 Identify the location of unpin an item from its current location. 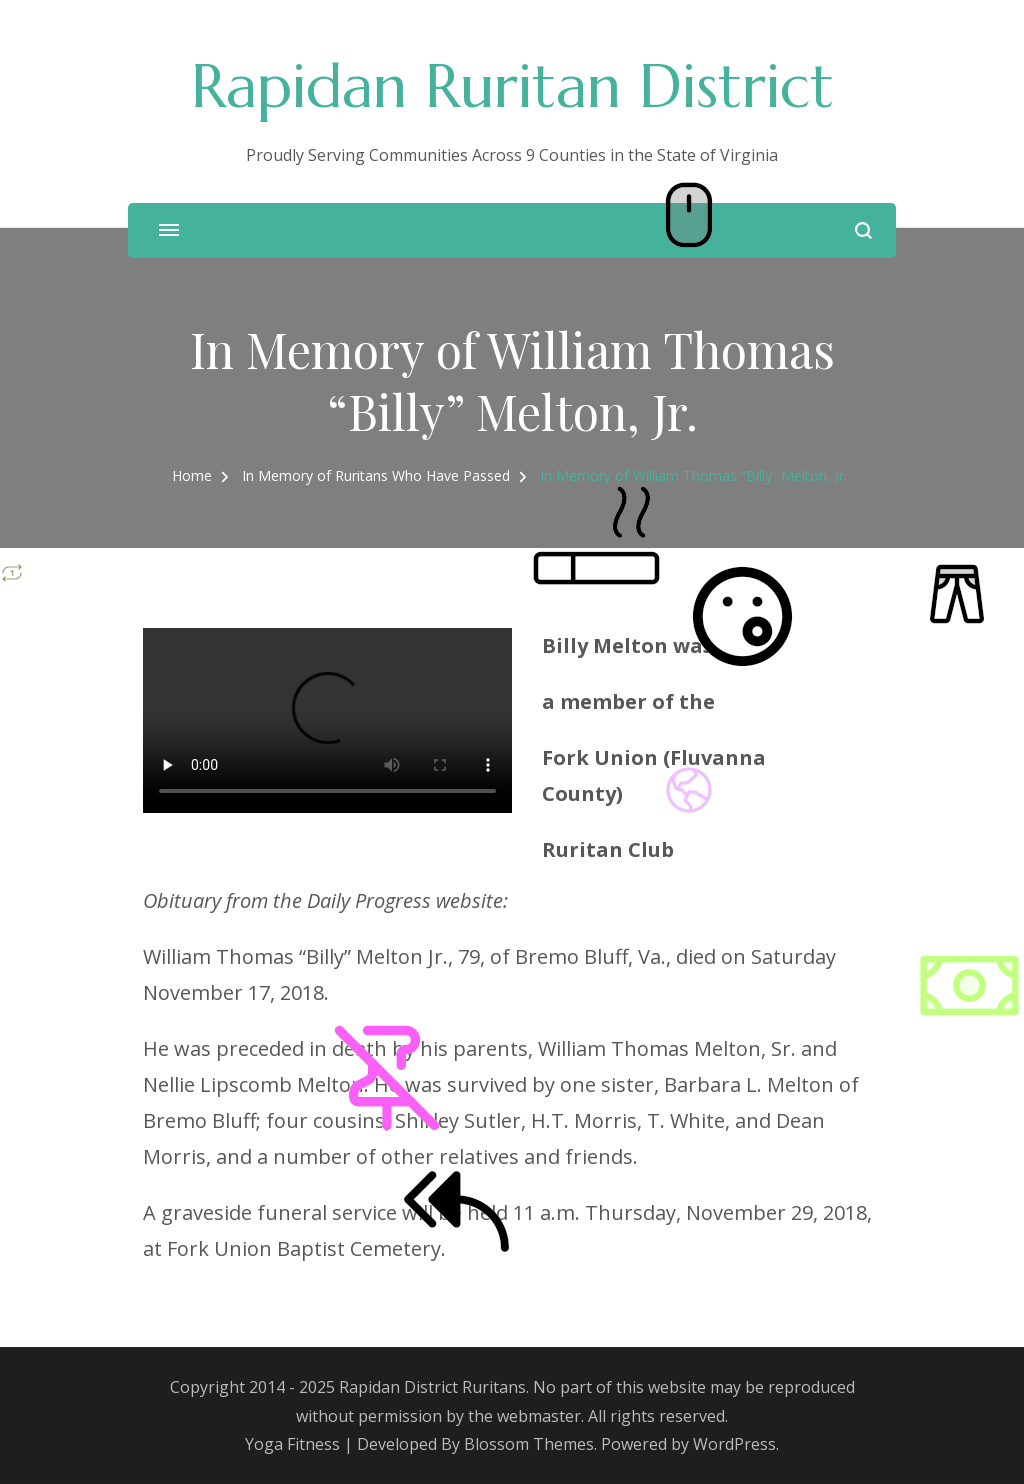
(387, 1078).